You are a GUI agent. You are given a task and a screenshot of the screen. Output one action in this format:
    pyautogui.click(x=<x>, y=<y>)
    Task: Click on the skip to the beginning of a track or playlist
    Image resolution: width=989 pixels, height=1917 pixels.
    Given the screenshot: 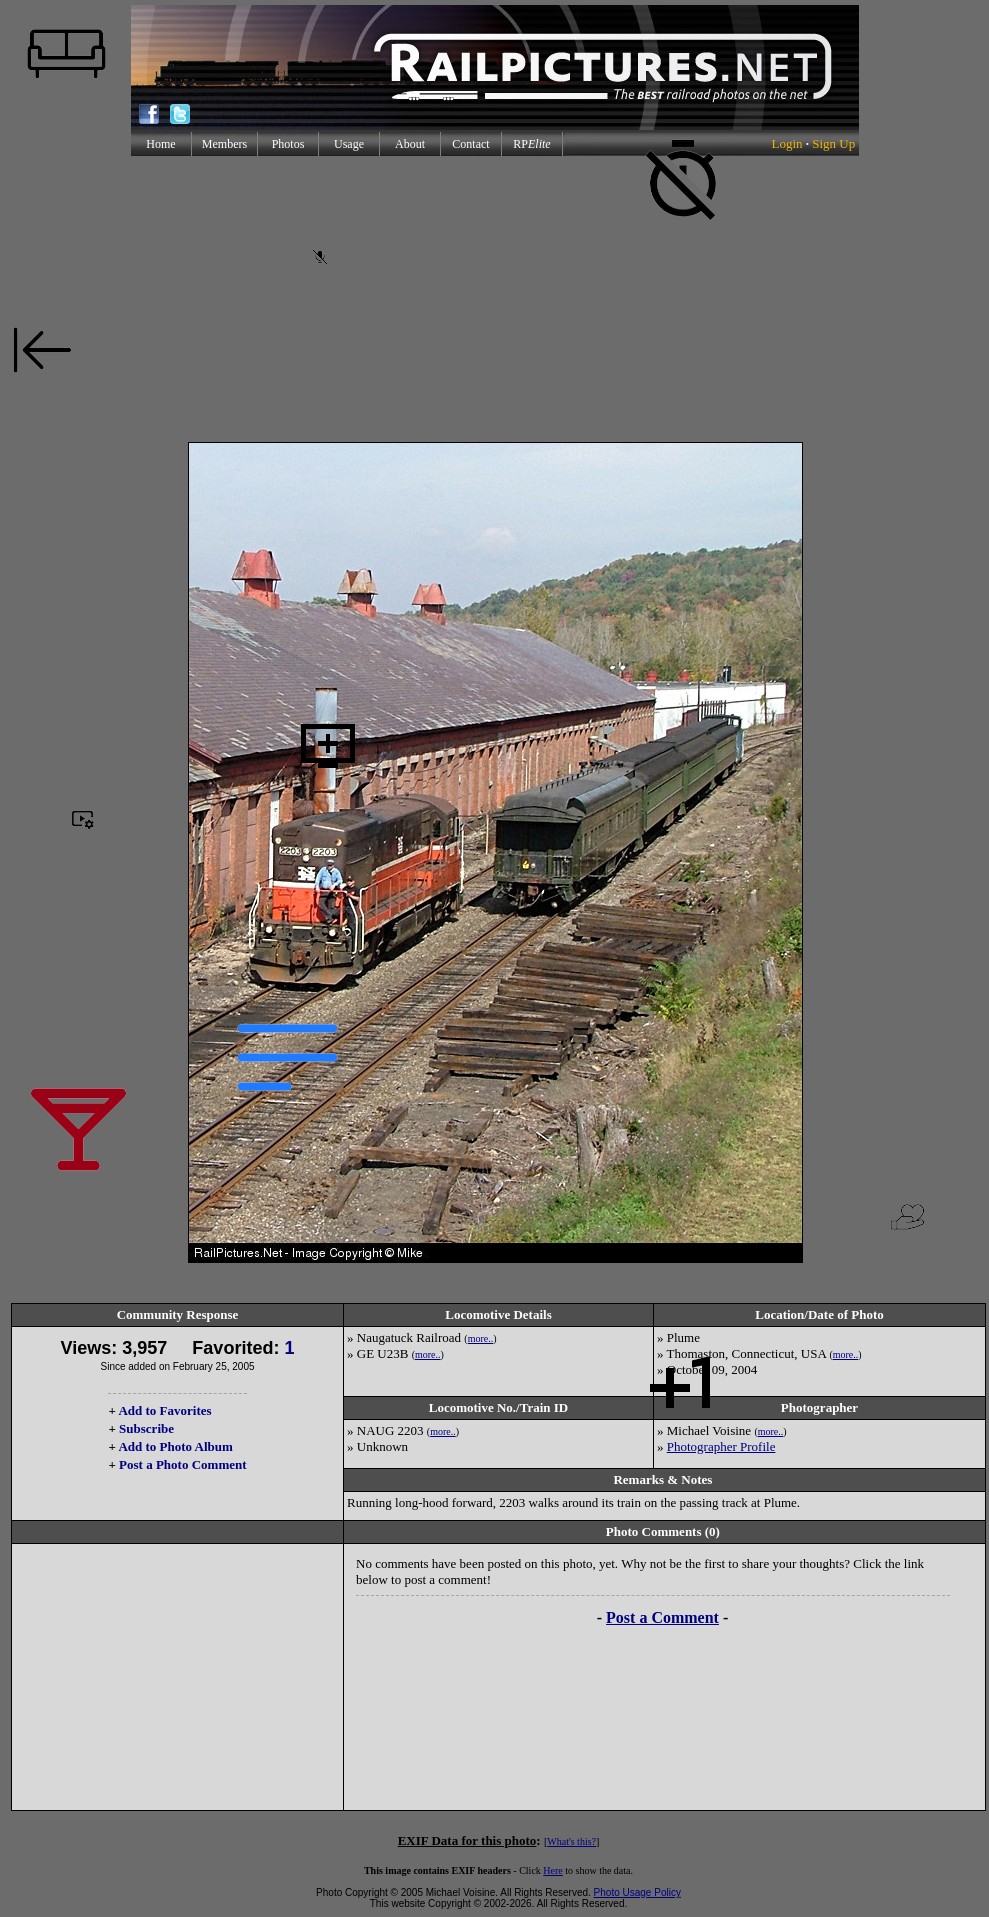 What is the action you would take?
    pyautogui.click(x=41, y=350)
    